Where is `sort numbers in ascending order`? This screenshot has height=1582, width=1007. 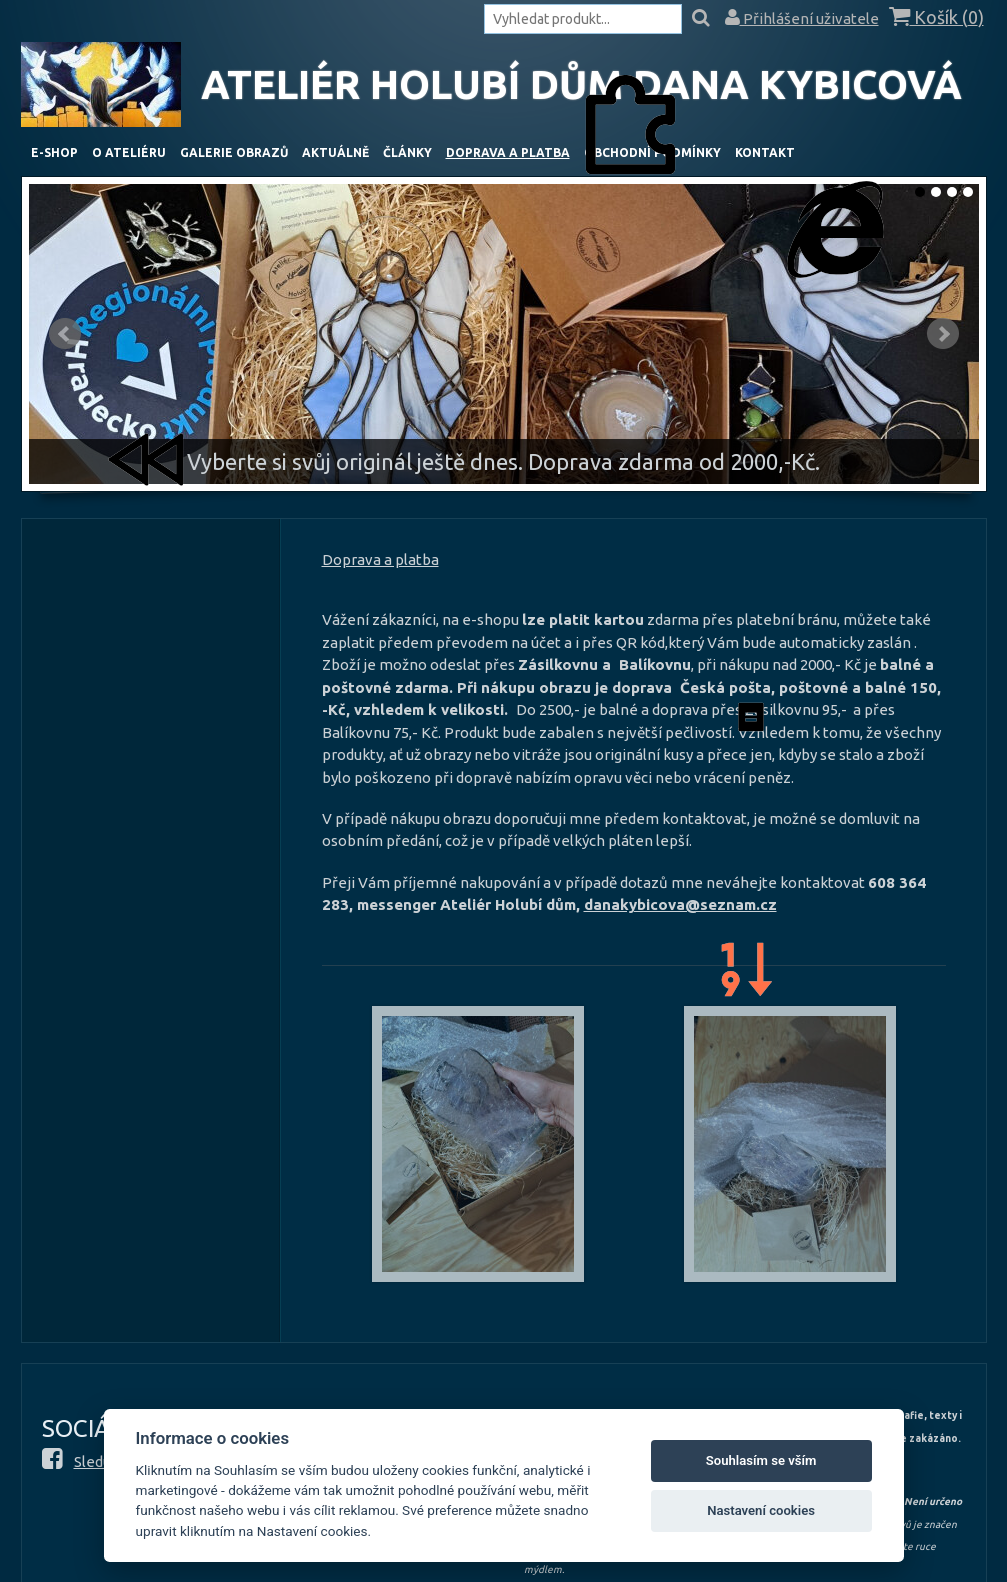
sort numbers in ascending order is located at coordinates (742, 969).